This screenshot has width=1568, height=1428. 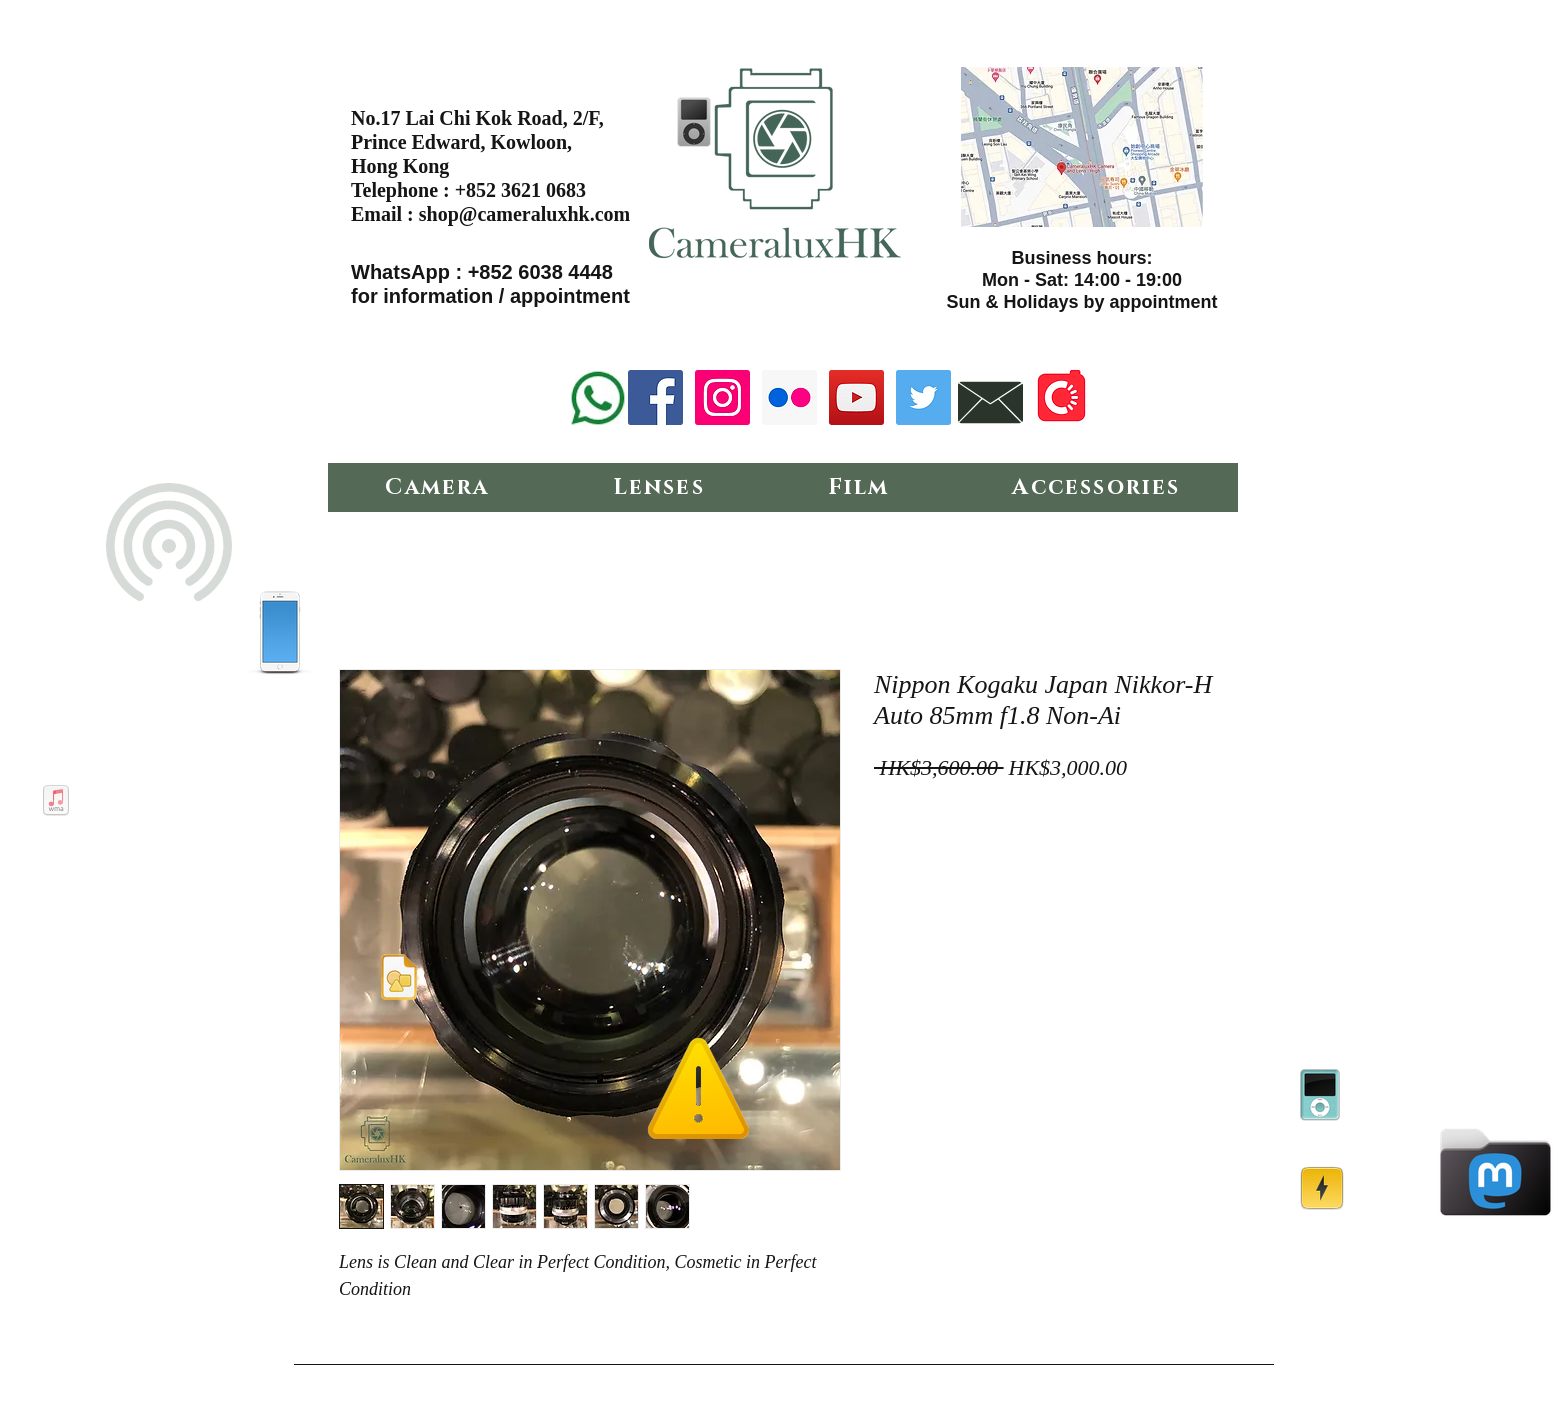 What do you see at coordinates (1495, 1175) in the screenshot?
I see `folder containing mastodon-related files` at bounding box center [1495, 1175].